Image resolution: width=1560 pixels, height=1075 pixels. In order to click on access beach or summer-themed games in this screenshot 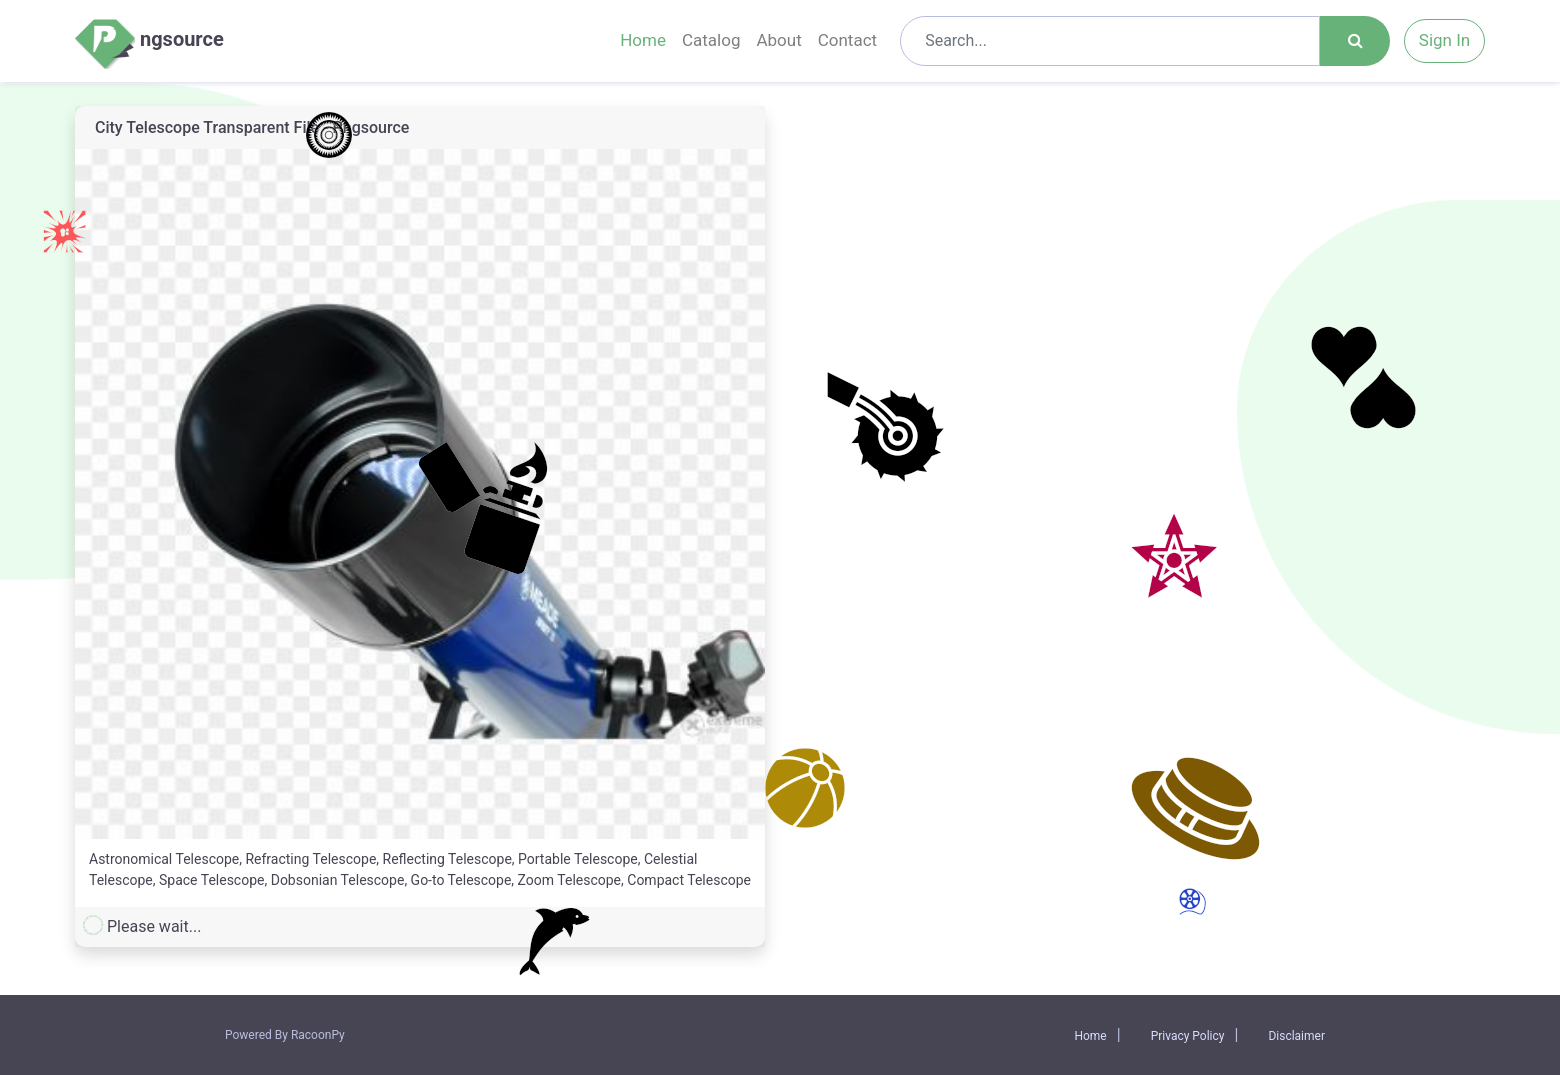, I will do `click(805, 788)`.